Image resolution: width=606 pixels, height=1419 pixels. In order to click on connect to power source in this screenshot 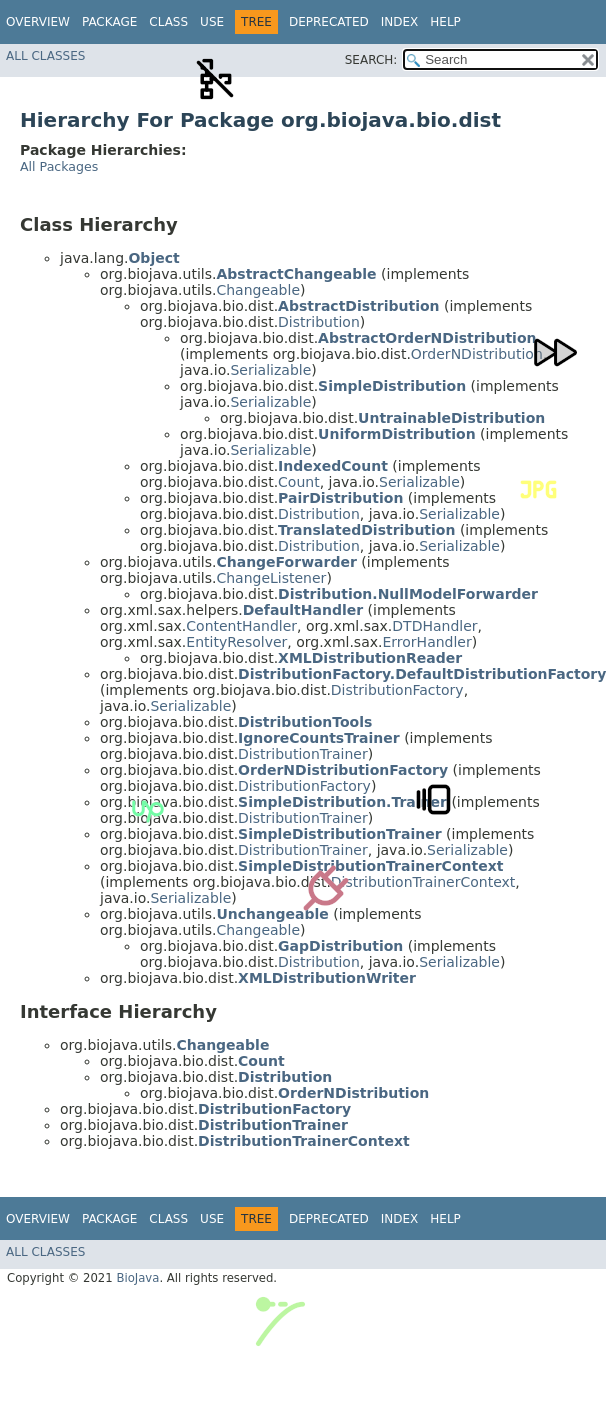, I will do `click(326, 888)`.